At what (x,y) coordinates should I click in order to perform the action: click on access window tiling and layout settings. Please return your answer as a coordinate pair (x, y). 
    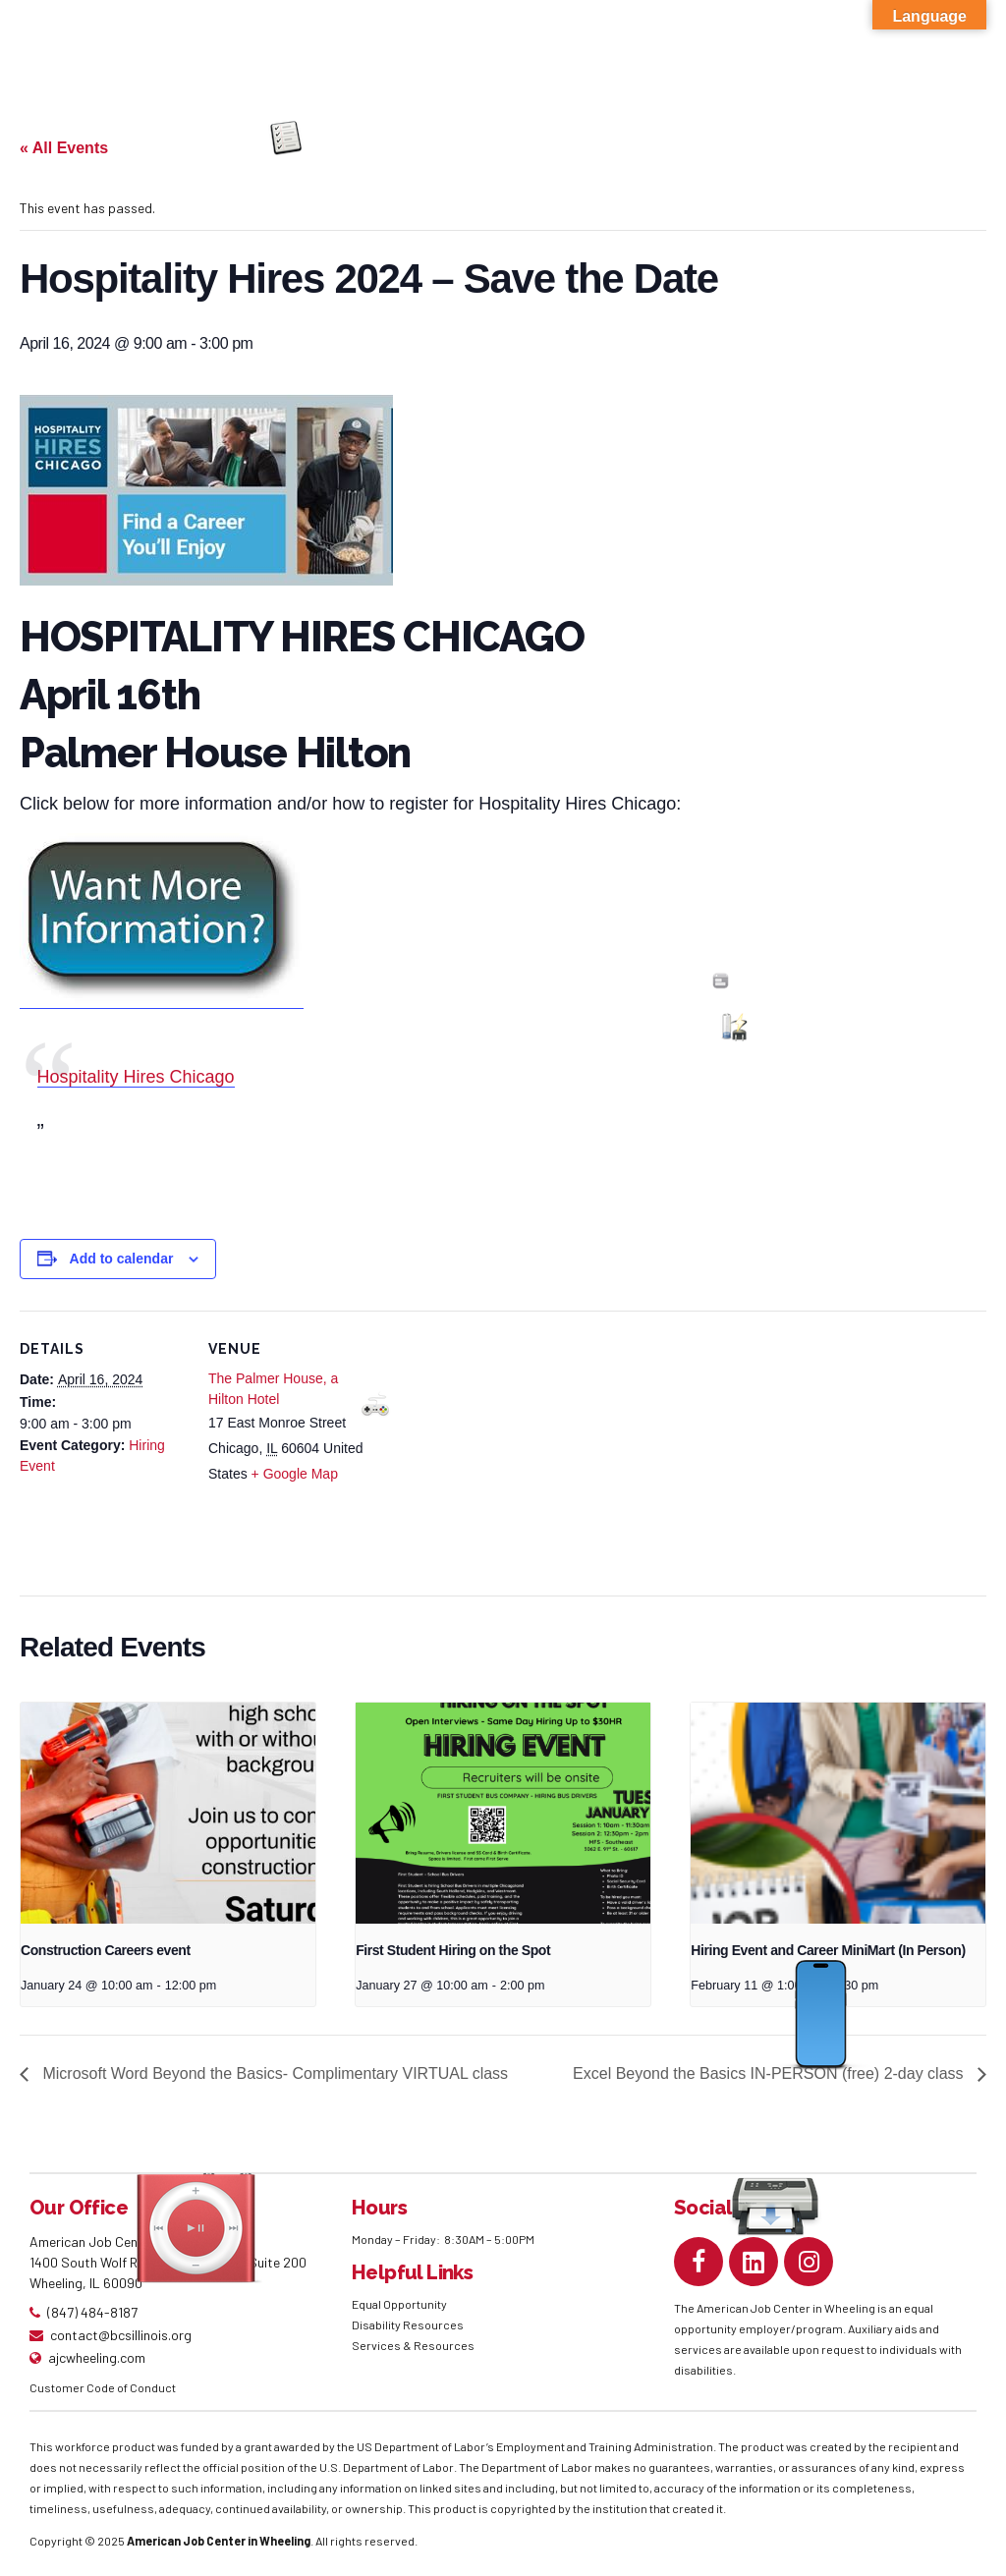
    Looking at the image, I should click on (720, 980).